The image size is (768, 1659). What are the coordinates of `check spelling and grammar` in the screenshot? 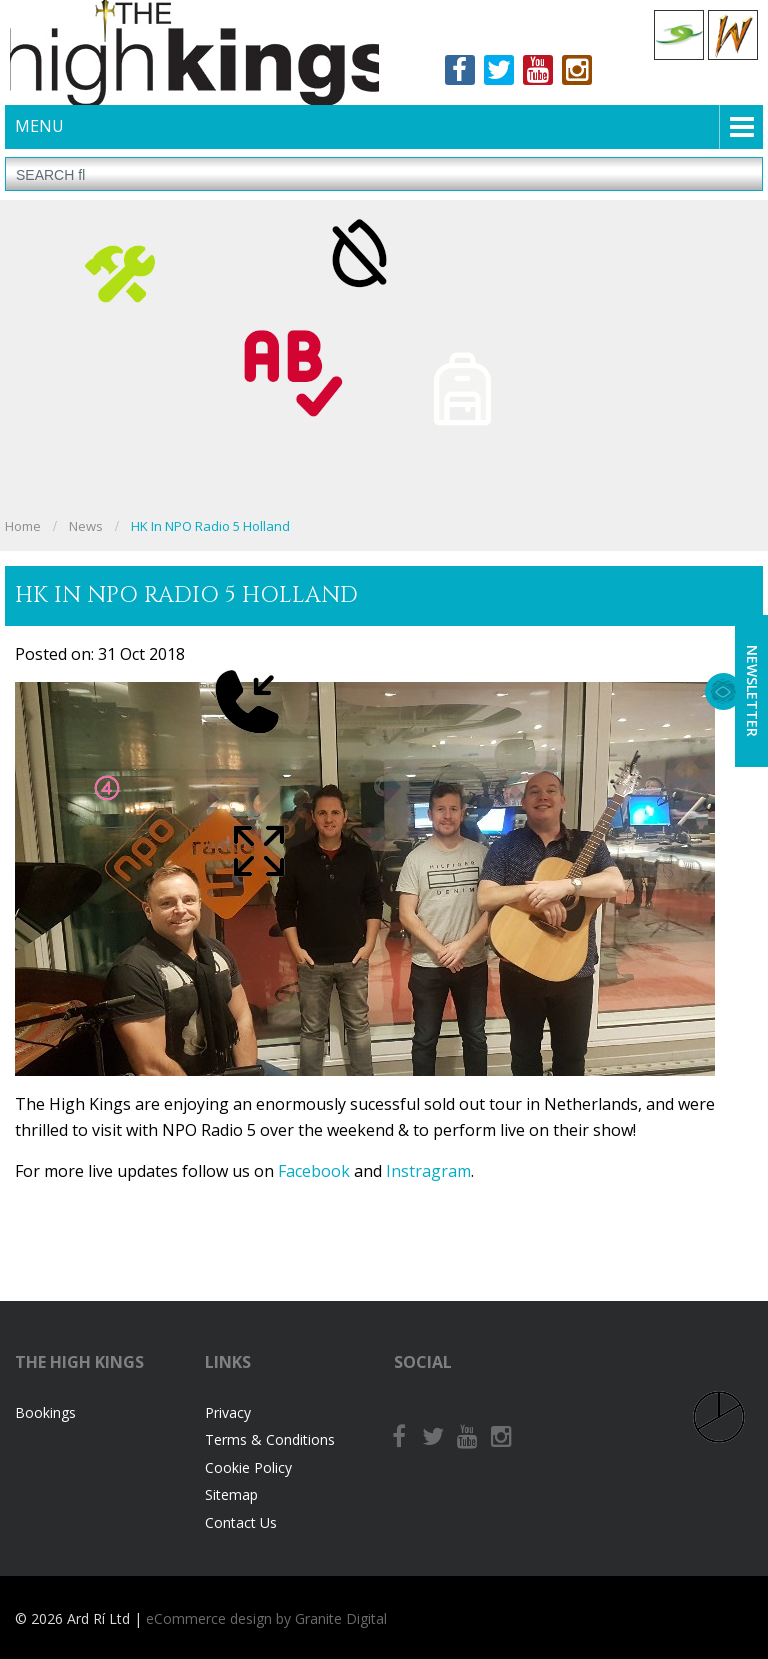 It's located at (290, 370).